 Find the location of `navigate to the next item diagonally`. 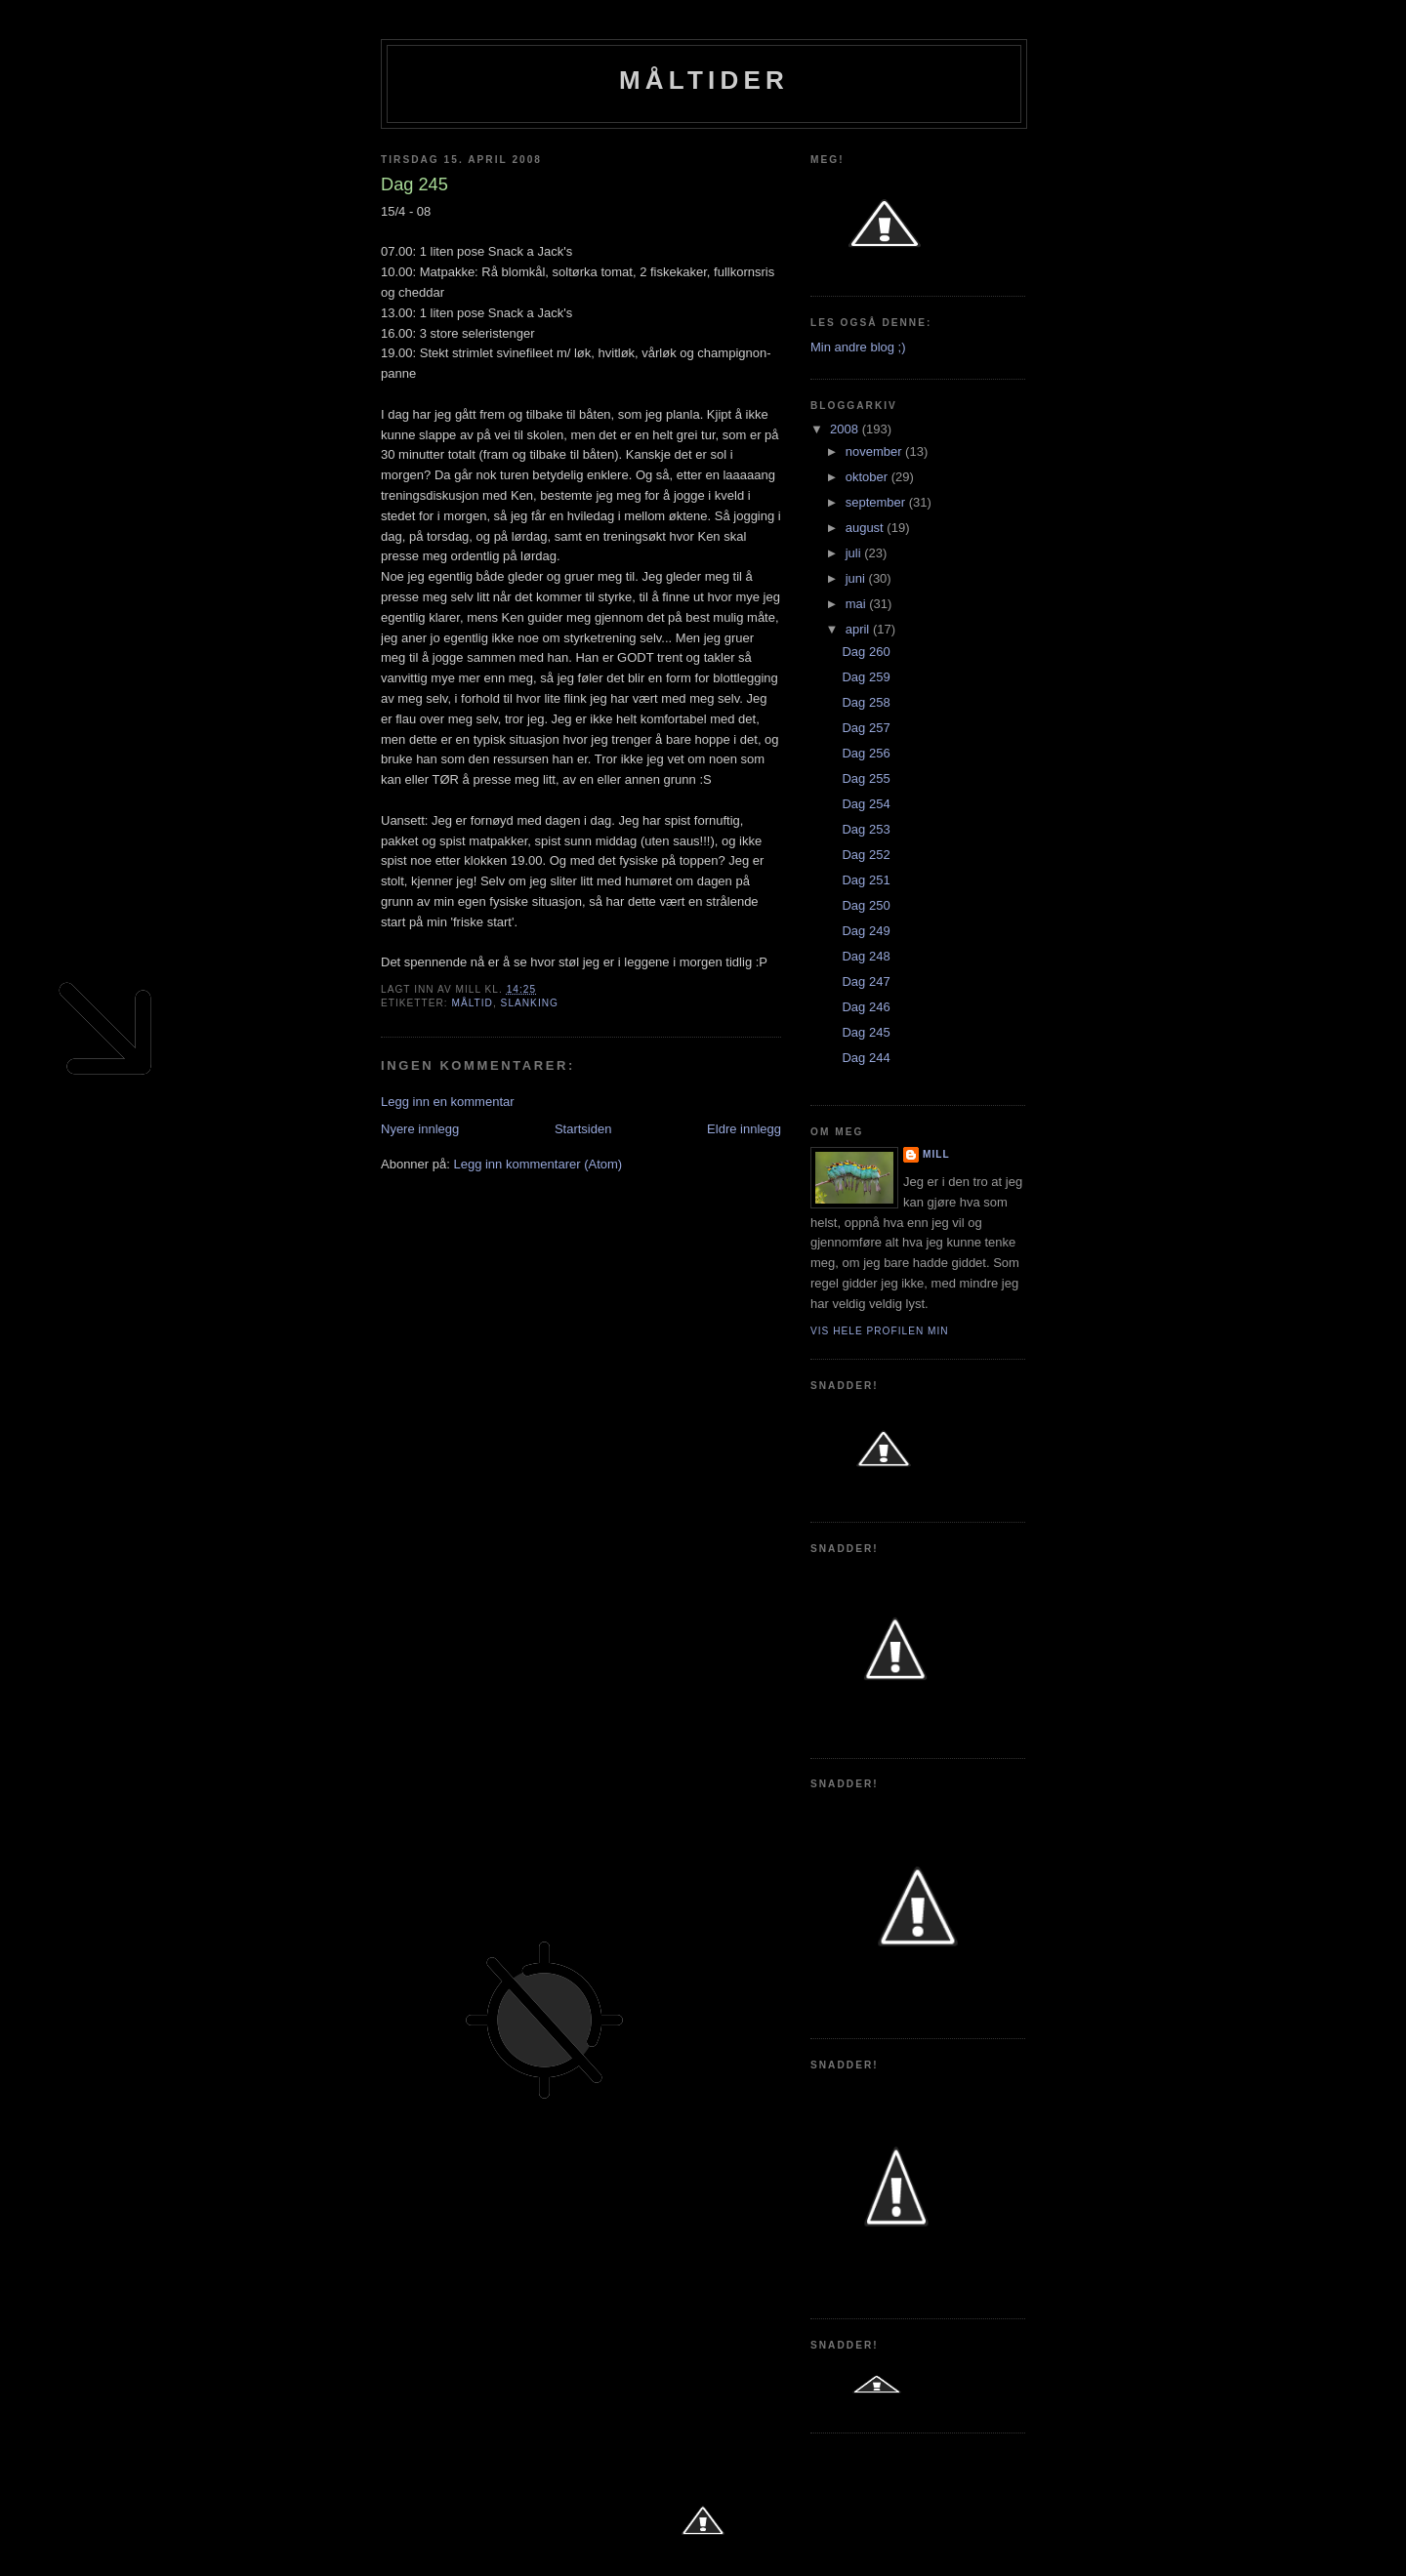

navigate to the next item diagonally is located at coordinates (104, 1028).